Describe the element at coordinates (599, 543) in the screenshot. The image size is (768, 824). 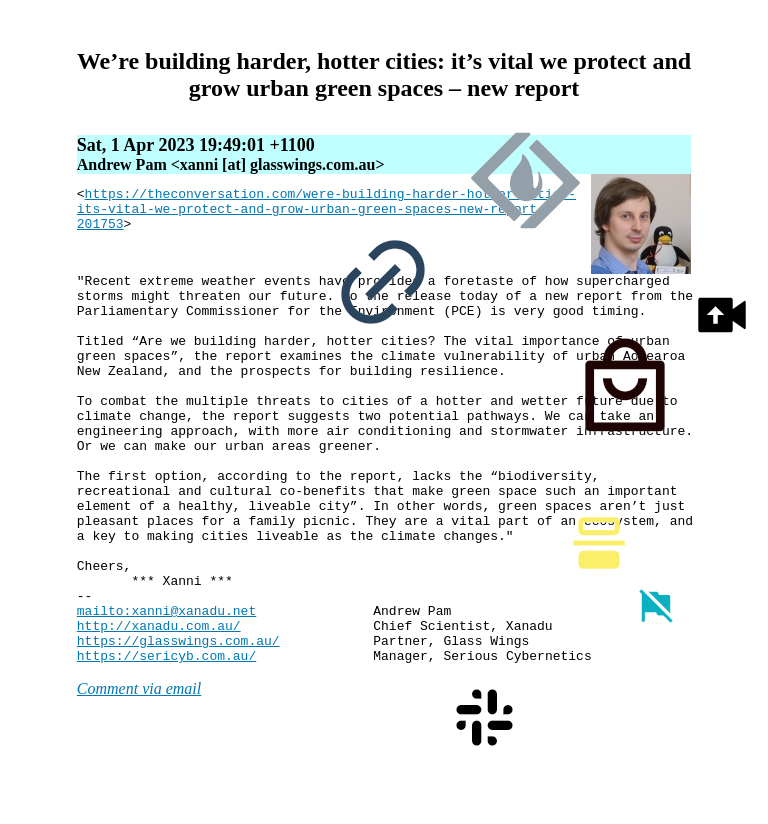
I see `flip content vertically` at that location.